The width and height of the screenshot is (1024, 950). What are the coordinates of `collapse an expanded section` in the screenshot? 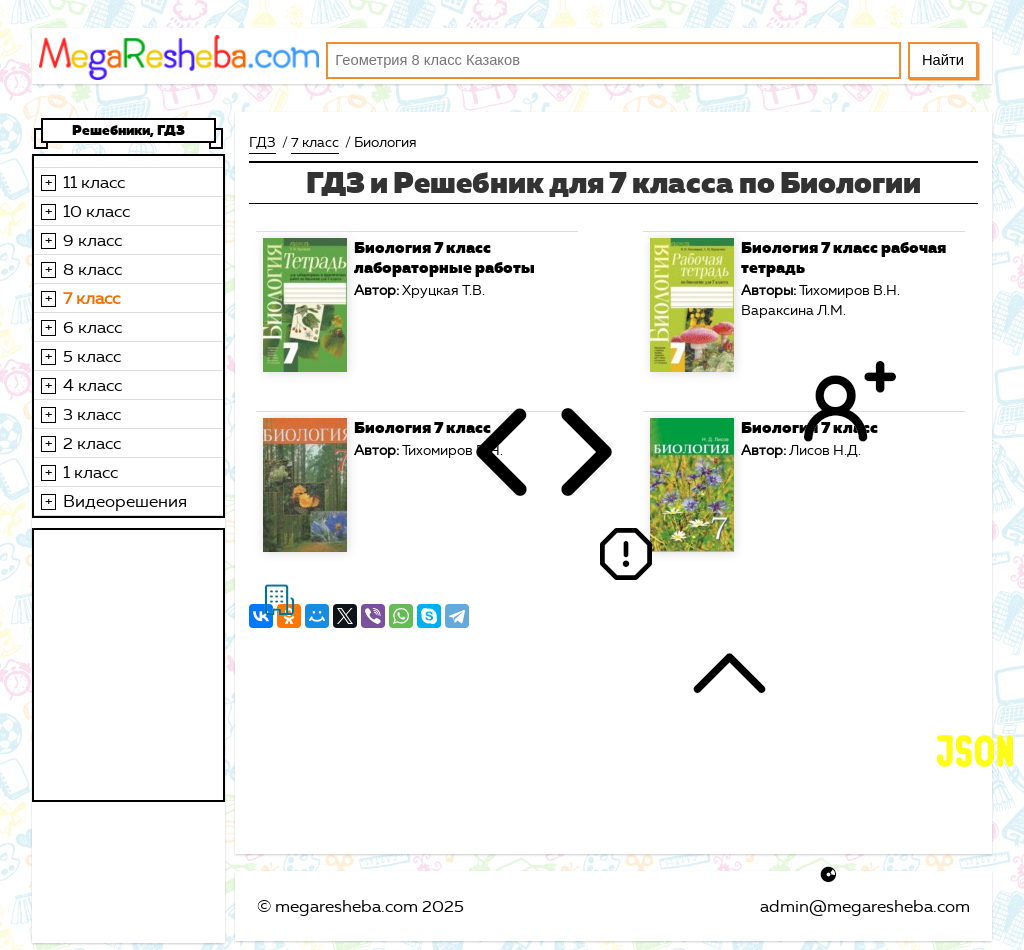 It's located at (729, 672).